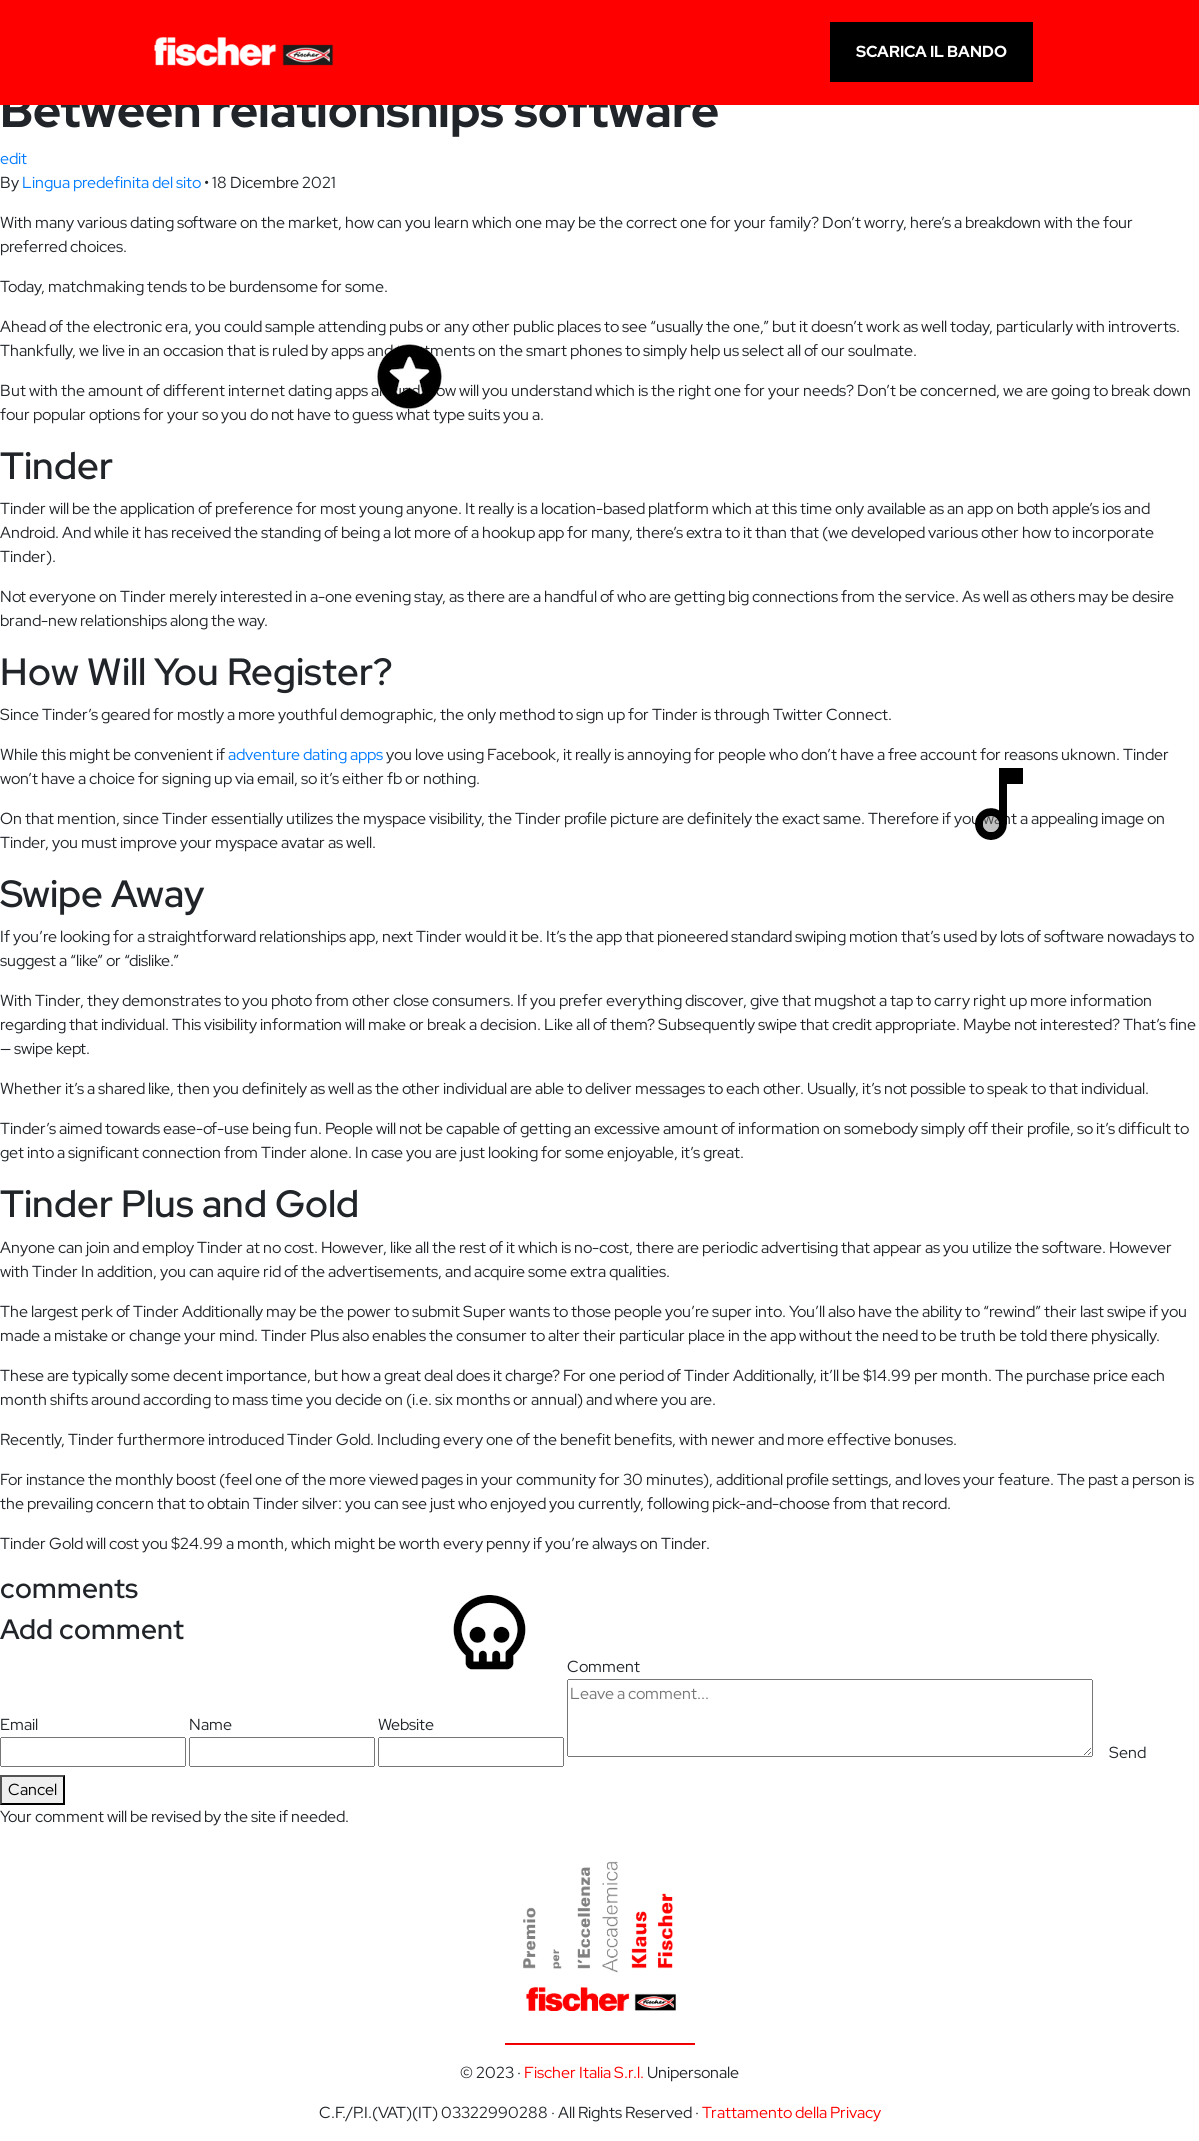 The image size is (1199, 2141). I want to click on mark item as favorite, so click(409, 376).